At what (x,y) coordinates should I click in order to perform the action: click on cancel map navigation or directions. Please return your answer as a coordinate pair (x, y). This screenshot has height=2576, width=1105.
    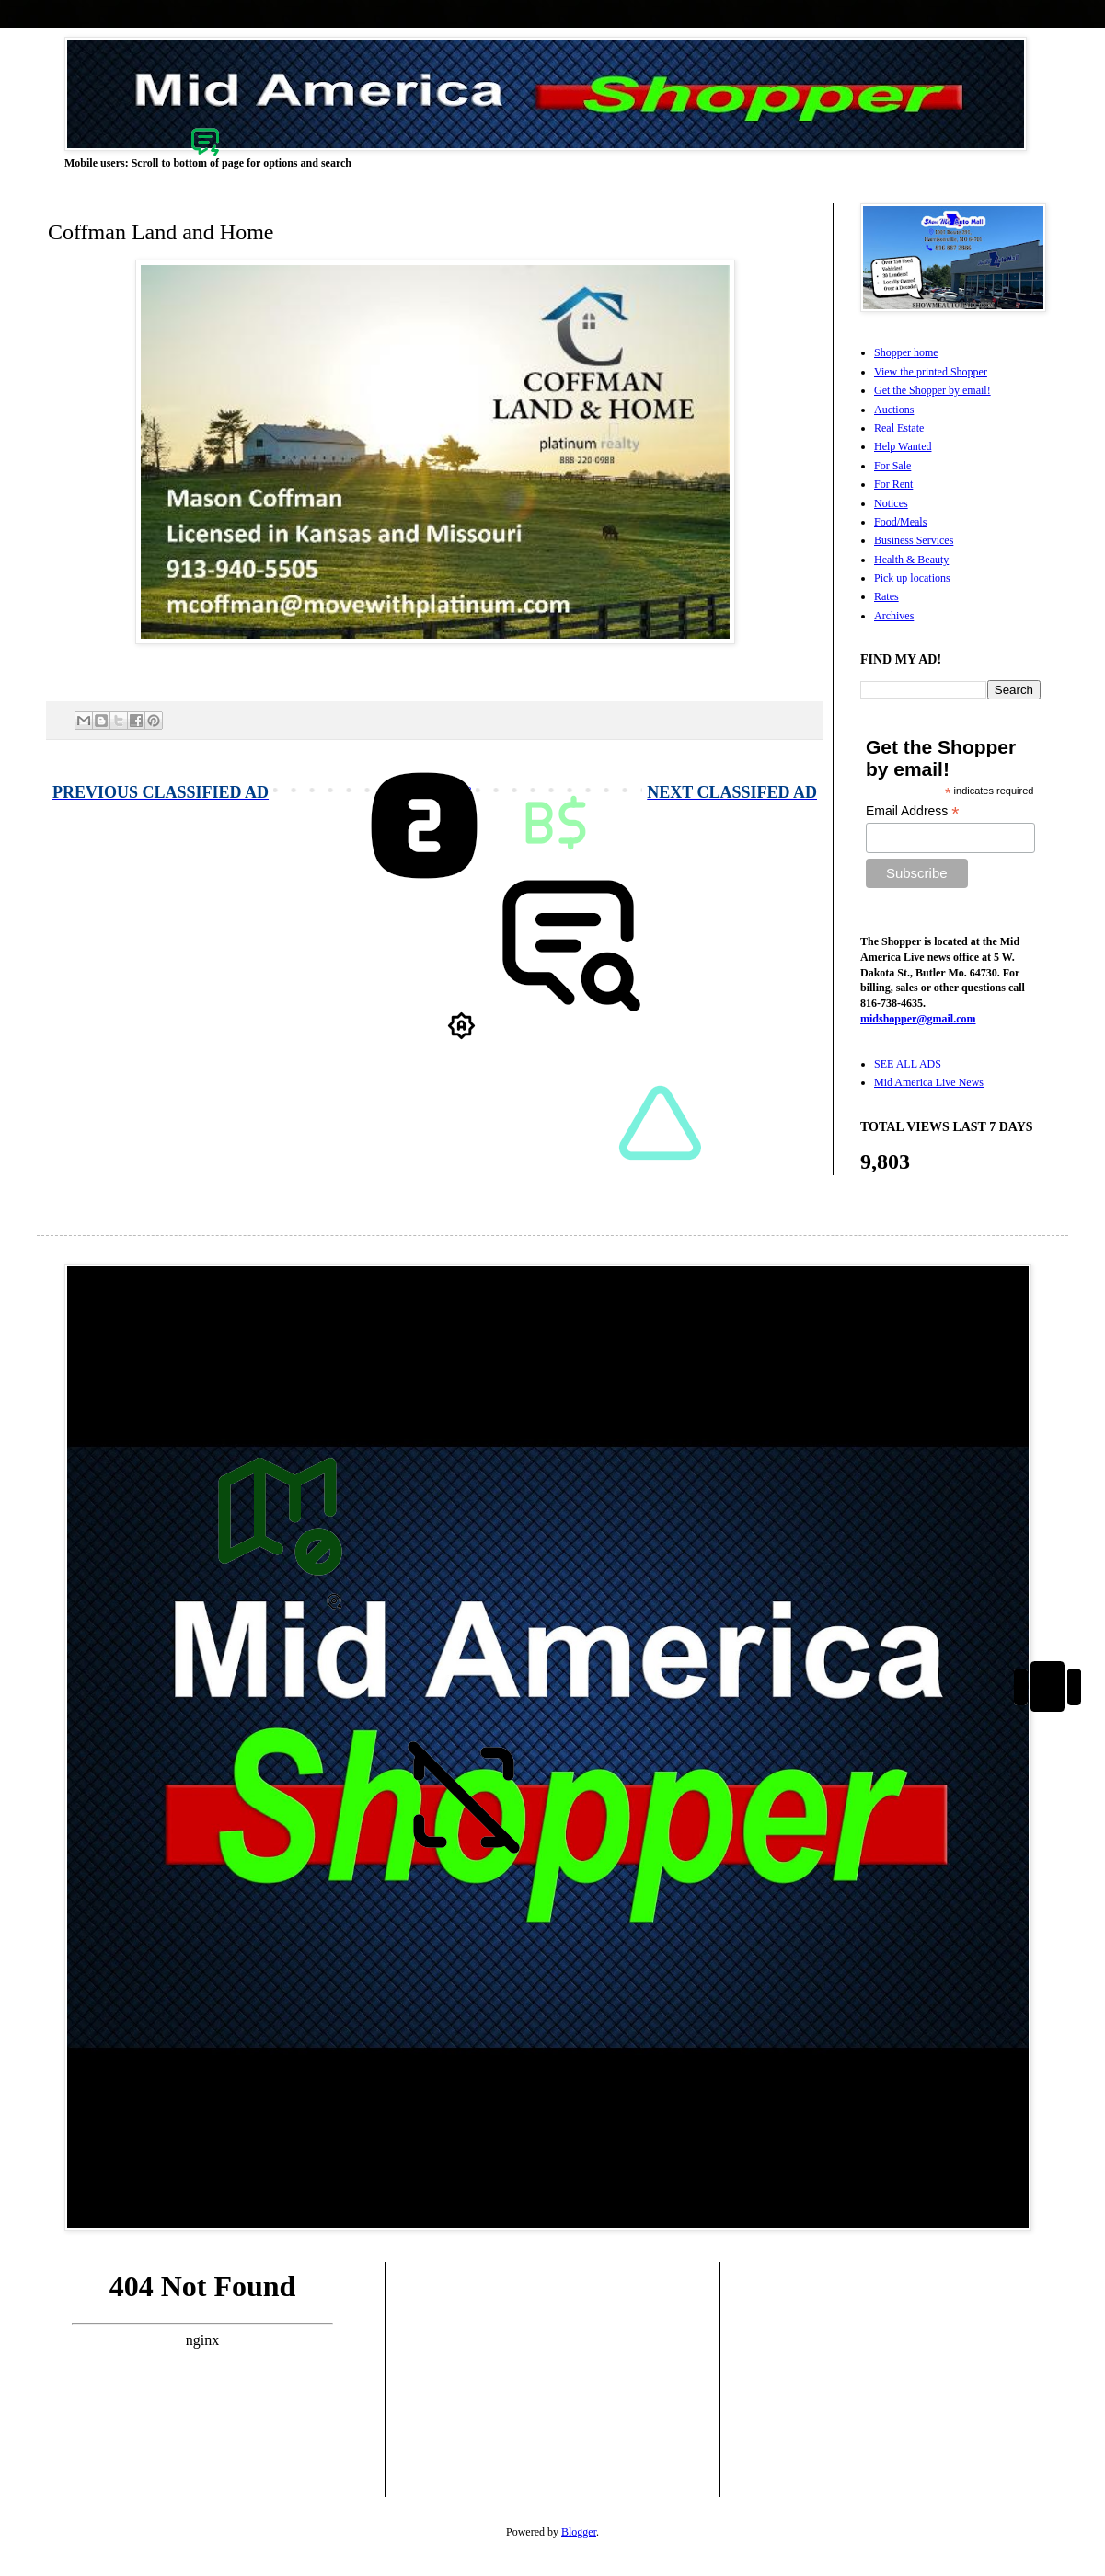
    Looking at the image, I should click on (277, 1510).